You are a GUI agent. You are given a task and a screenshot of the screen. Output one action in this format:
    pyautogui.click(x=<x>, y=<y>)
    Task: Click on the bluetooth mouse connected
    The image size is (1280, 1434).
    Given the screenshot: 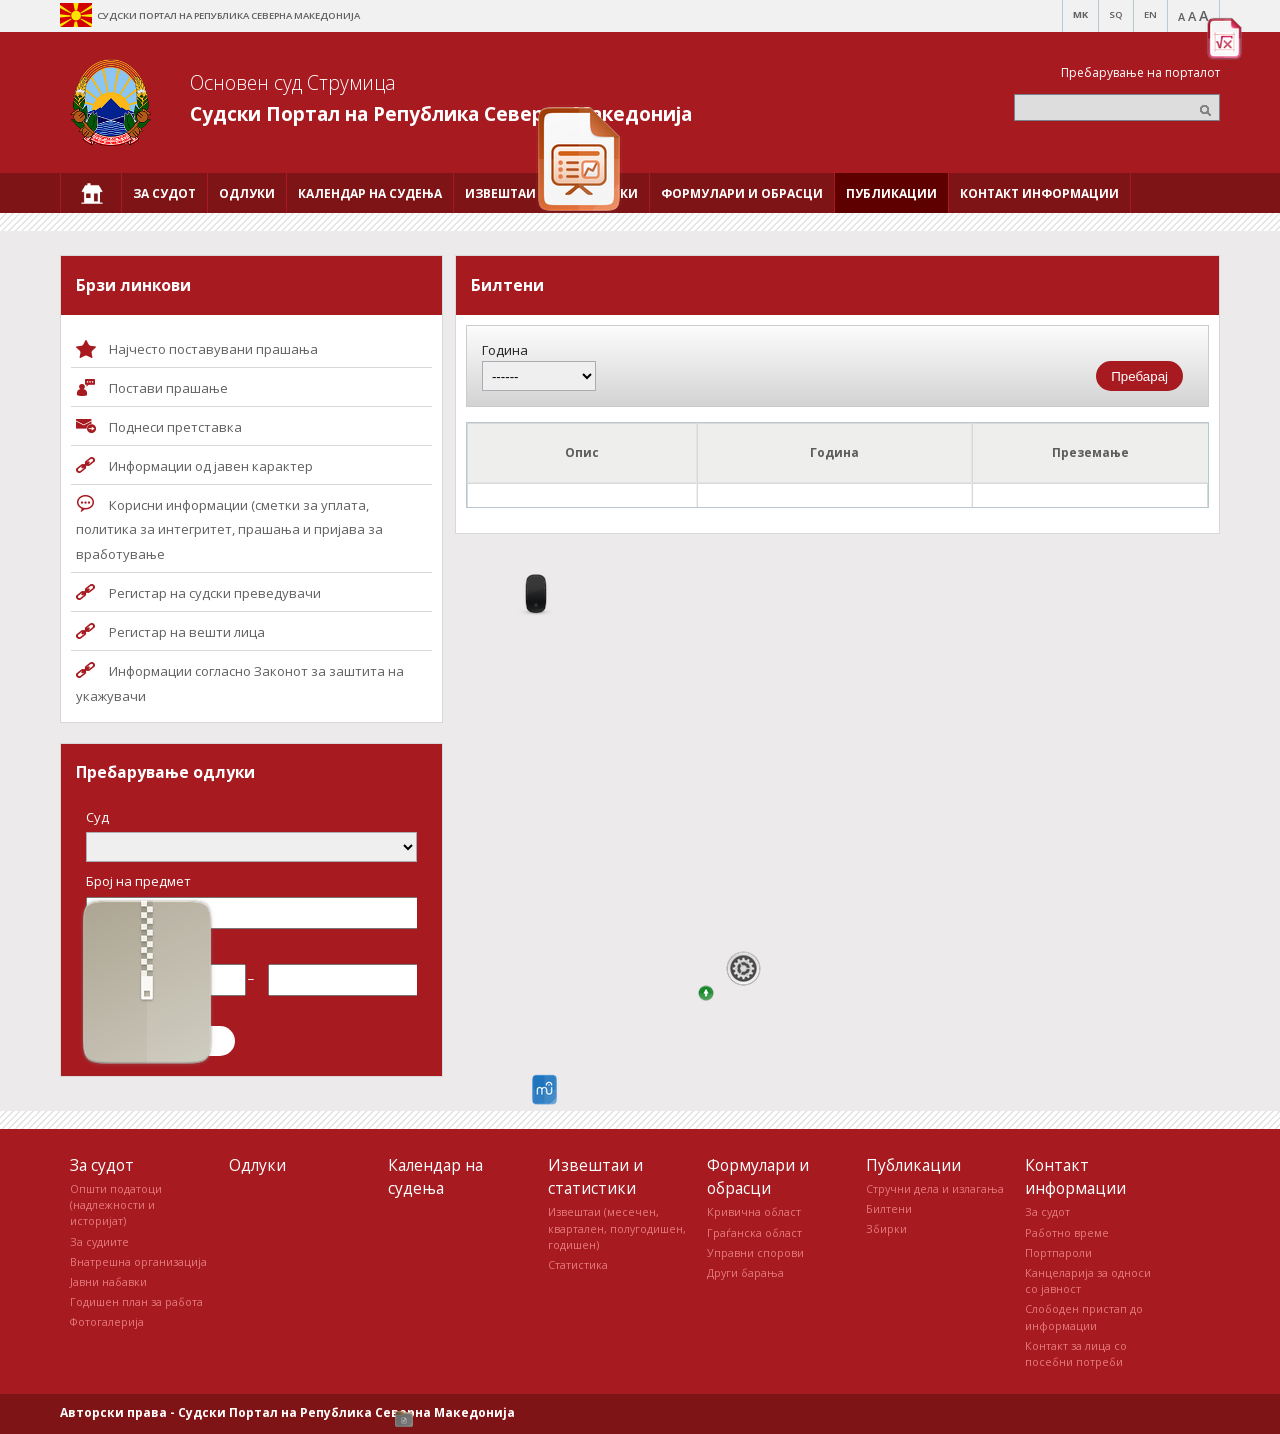 What is the action you would take?
    pyautogui.click(x=536, y=595)
    